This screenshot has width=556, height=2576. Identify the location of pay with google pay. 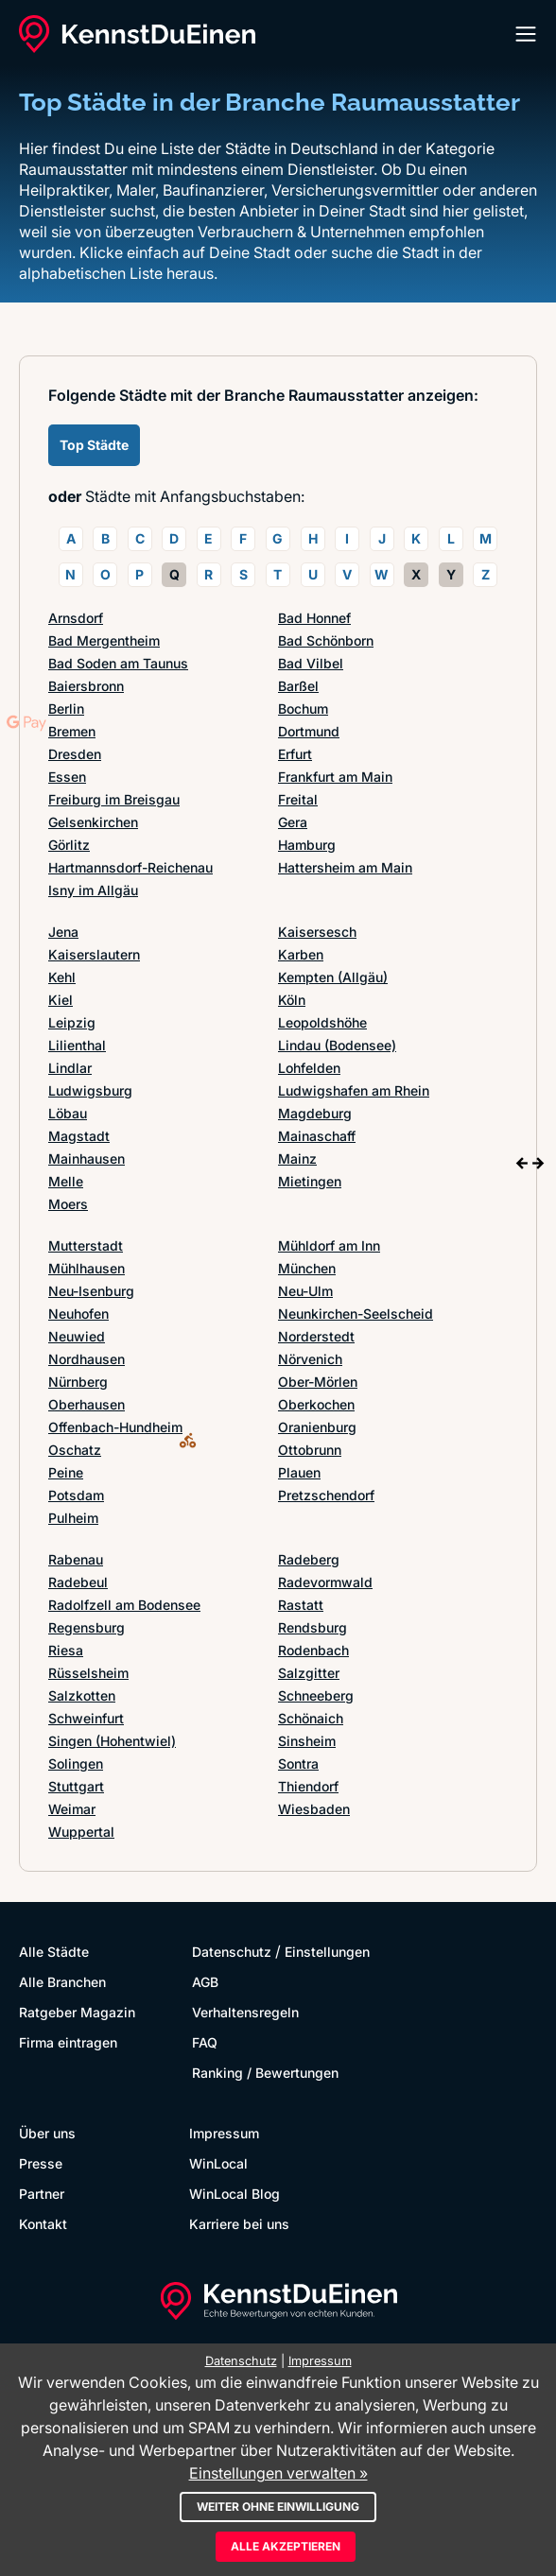
(26, 723).